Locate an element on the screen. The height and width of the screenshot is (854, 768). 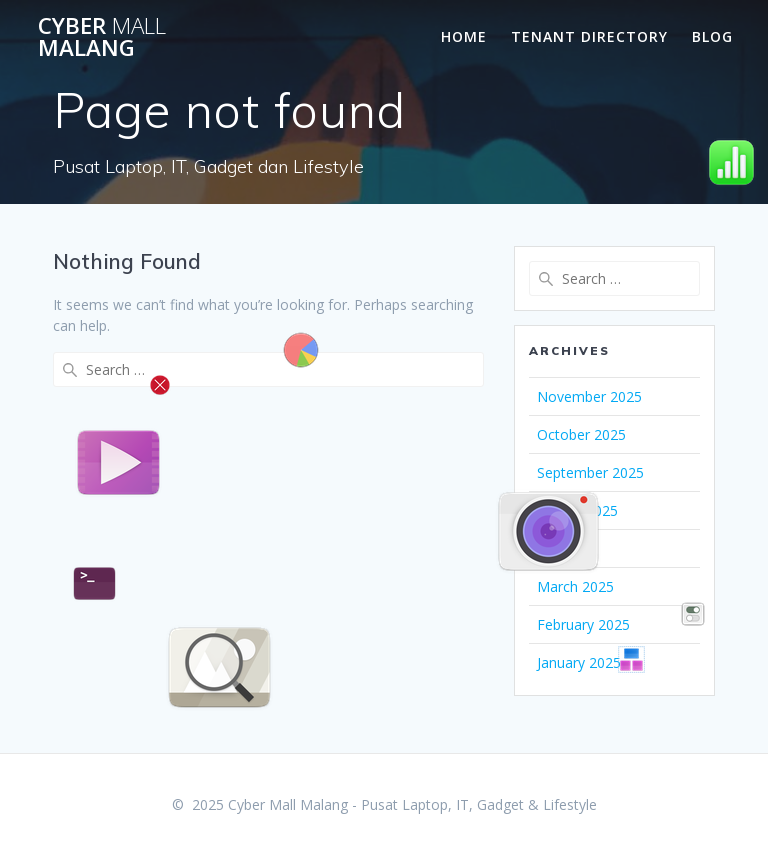
select all items in the current view is located at coordinates (631, 659).